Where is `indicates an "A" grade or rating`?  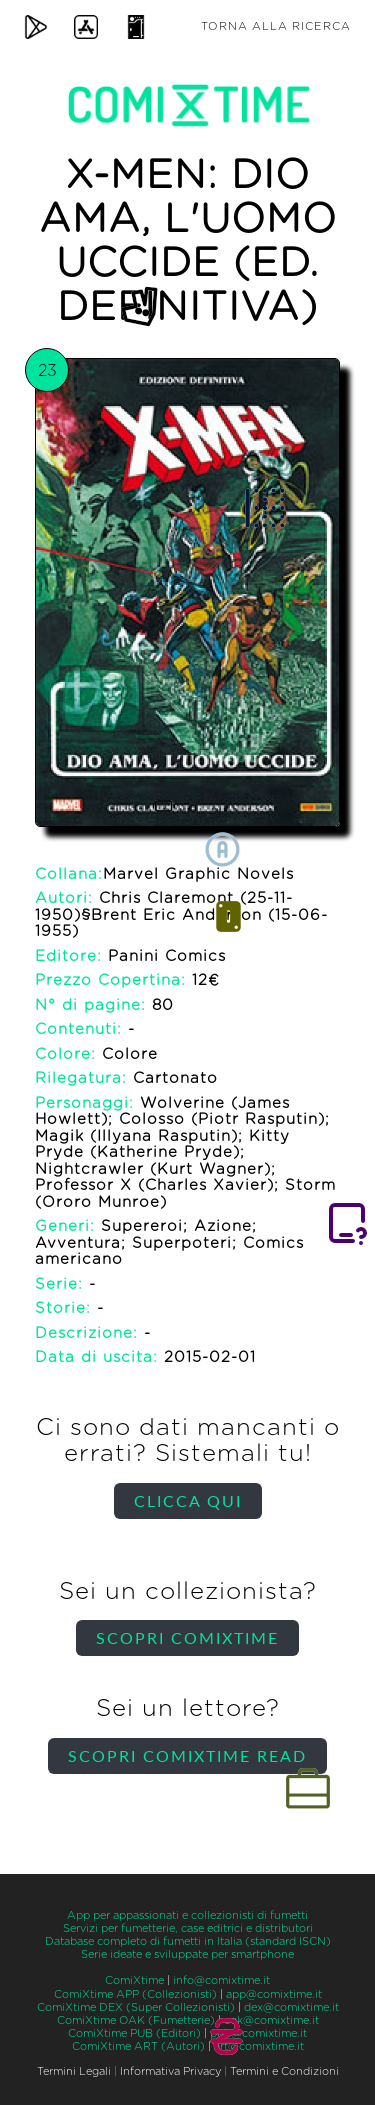
indicates an "A" grade or rating is located at coordinates (222, 849).